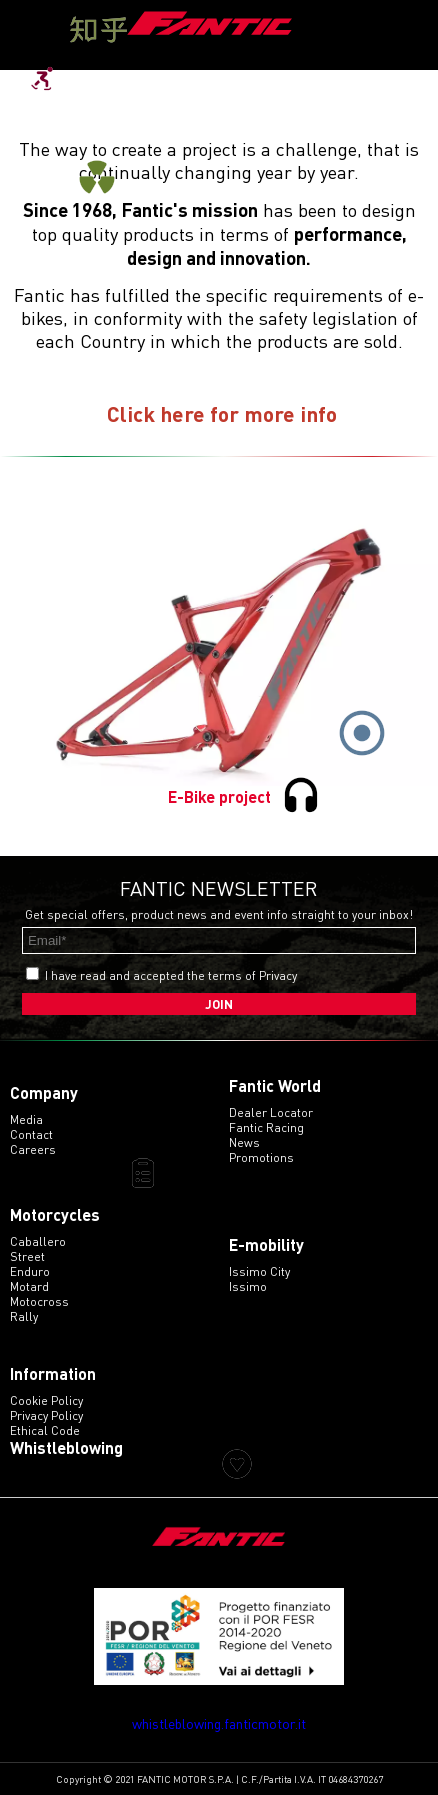 This screenshot has height=1795, width=438. What do you see at coordinates (143, 1173) in the screenshot?
I see `view checklist or task list` at bounding box center [143, 1173].